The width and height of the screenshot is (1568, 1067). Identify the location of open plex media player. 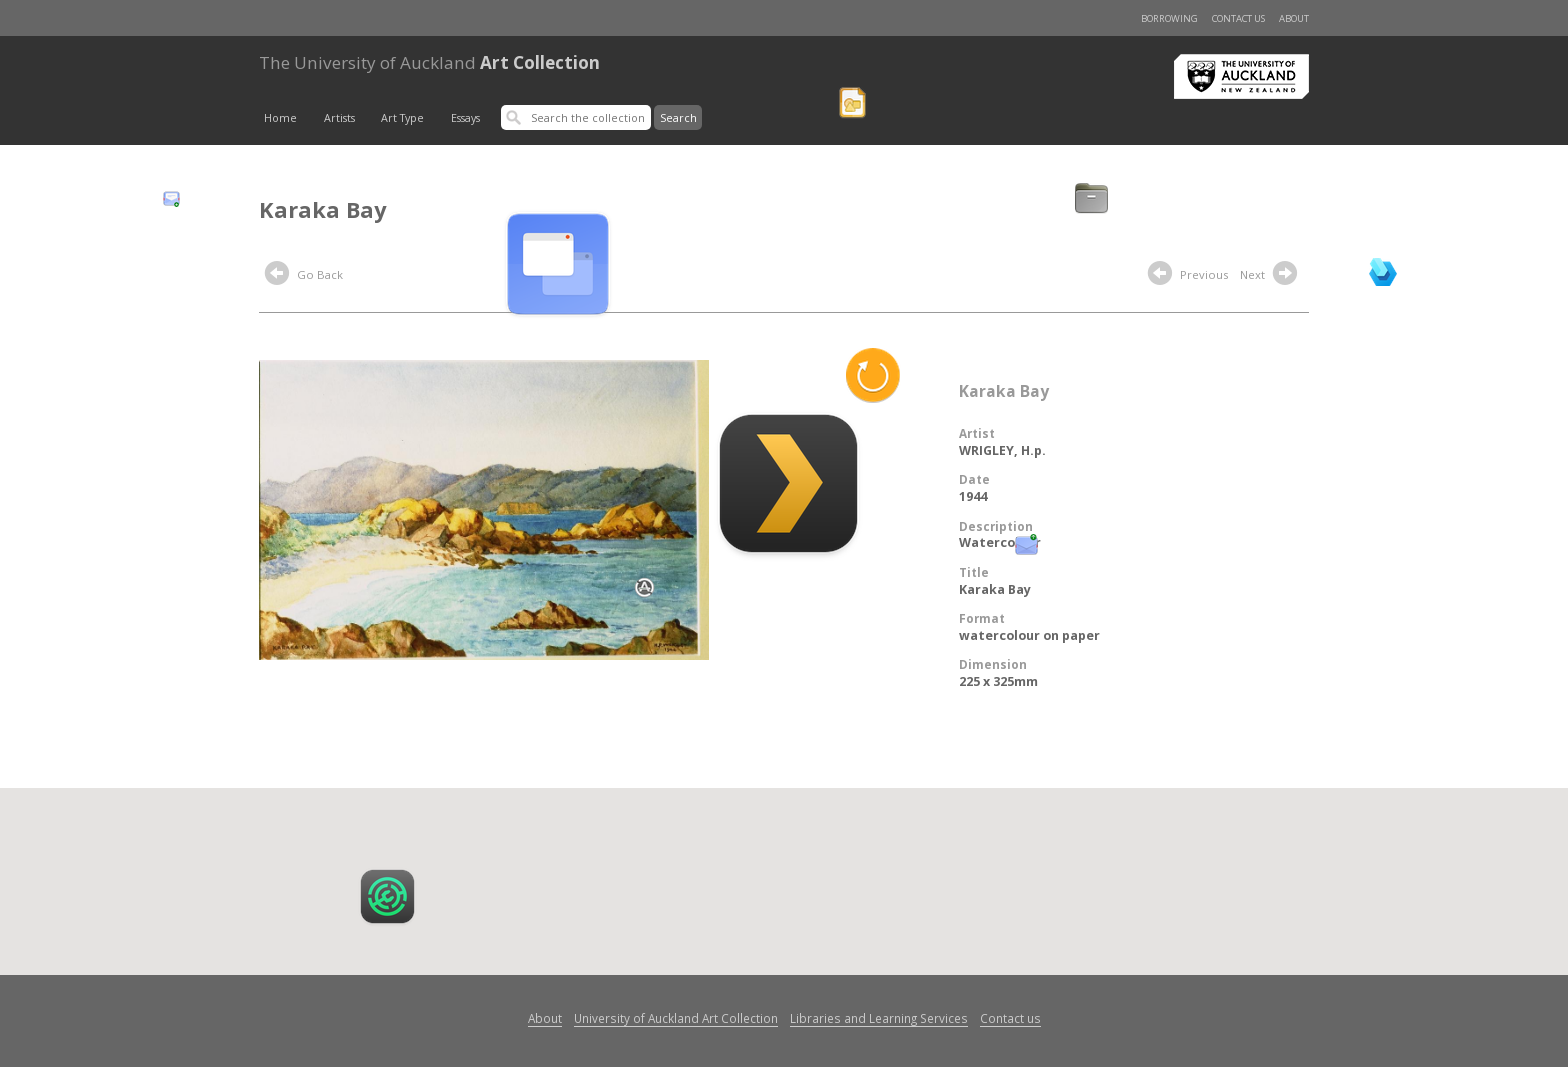
(788, 483).